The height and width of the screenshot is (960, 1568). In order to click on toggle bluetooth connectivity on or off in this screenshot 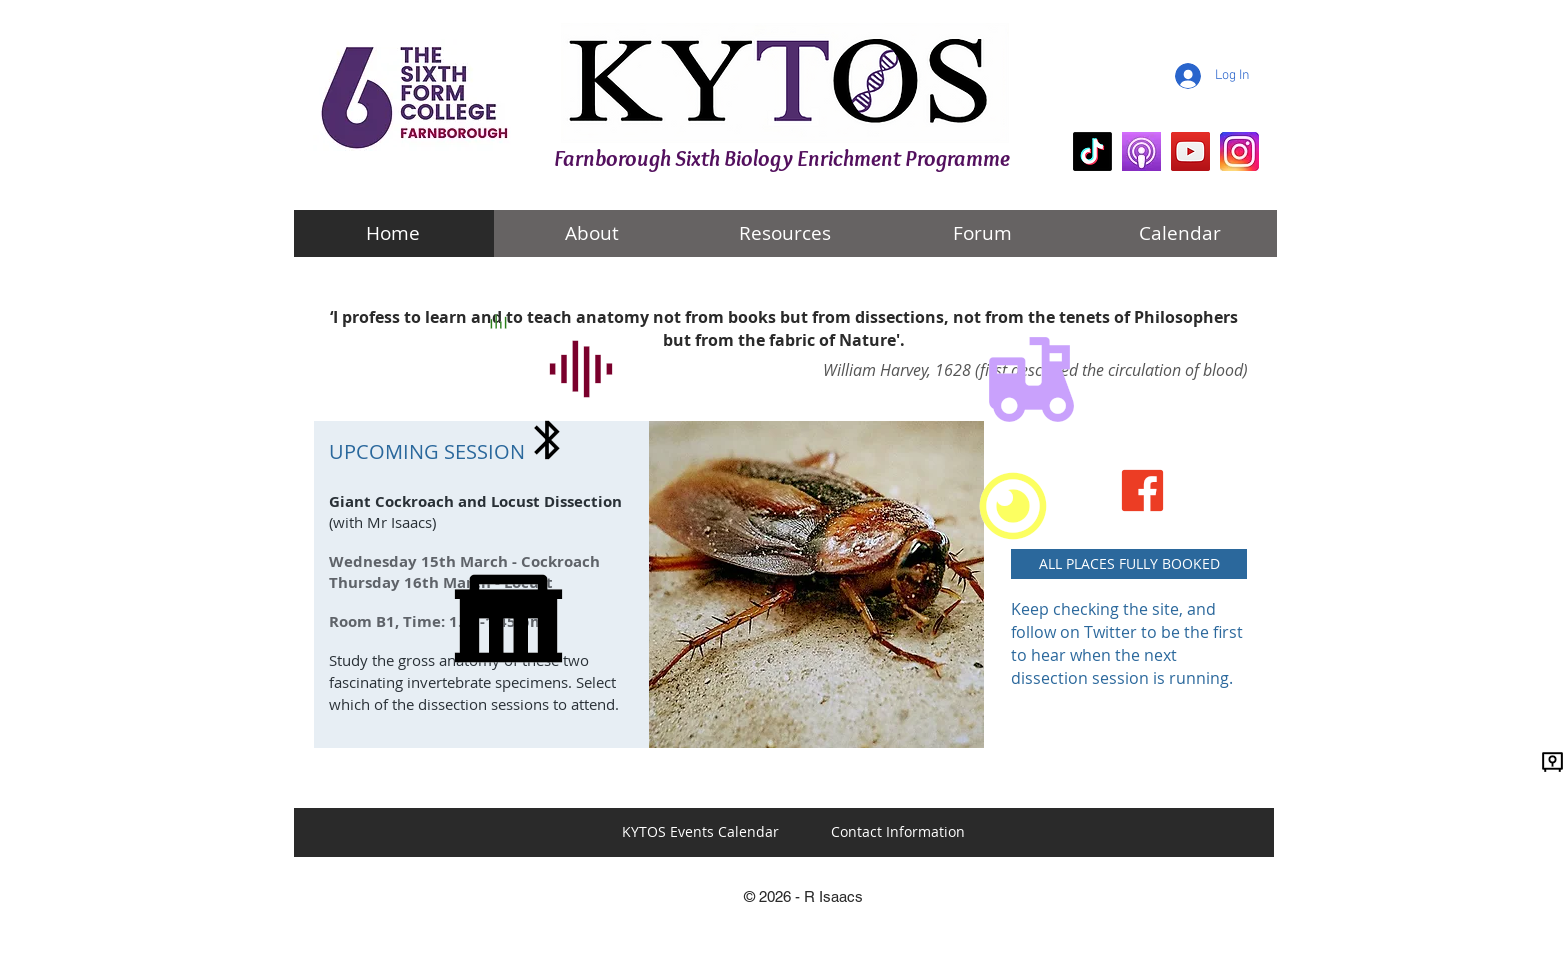, I will do `click(547, 440)`.